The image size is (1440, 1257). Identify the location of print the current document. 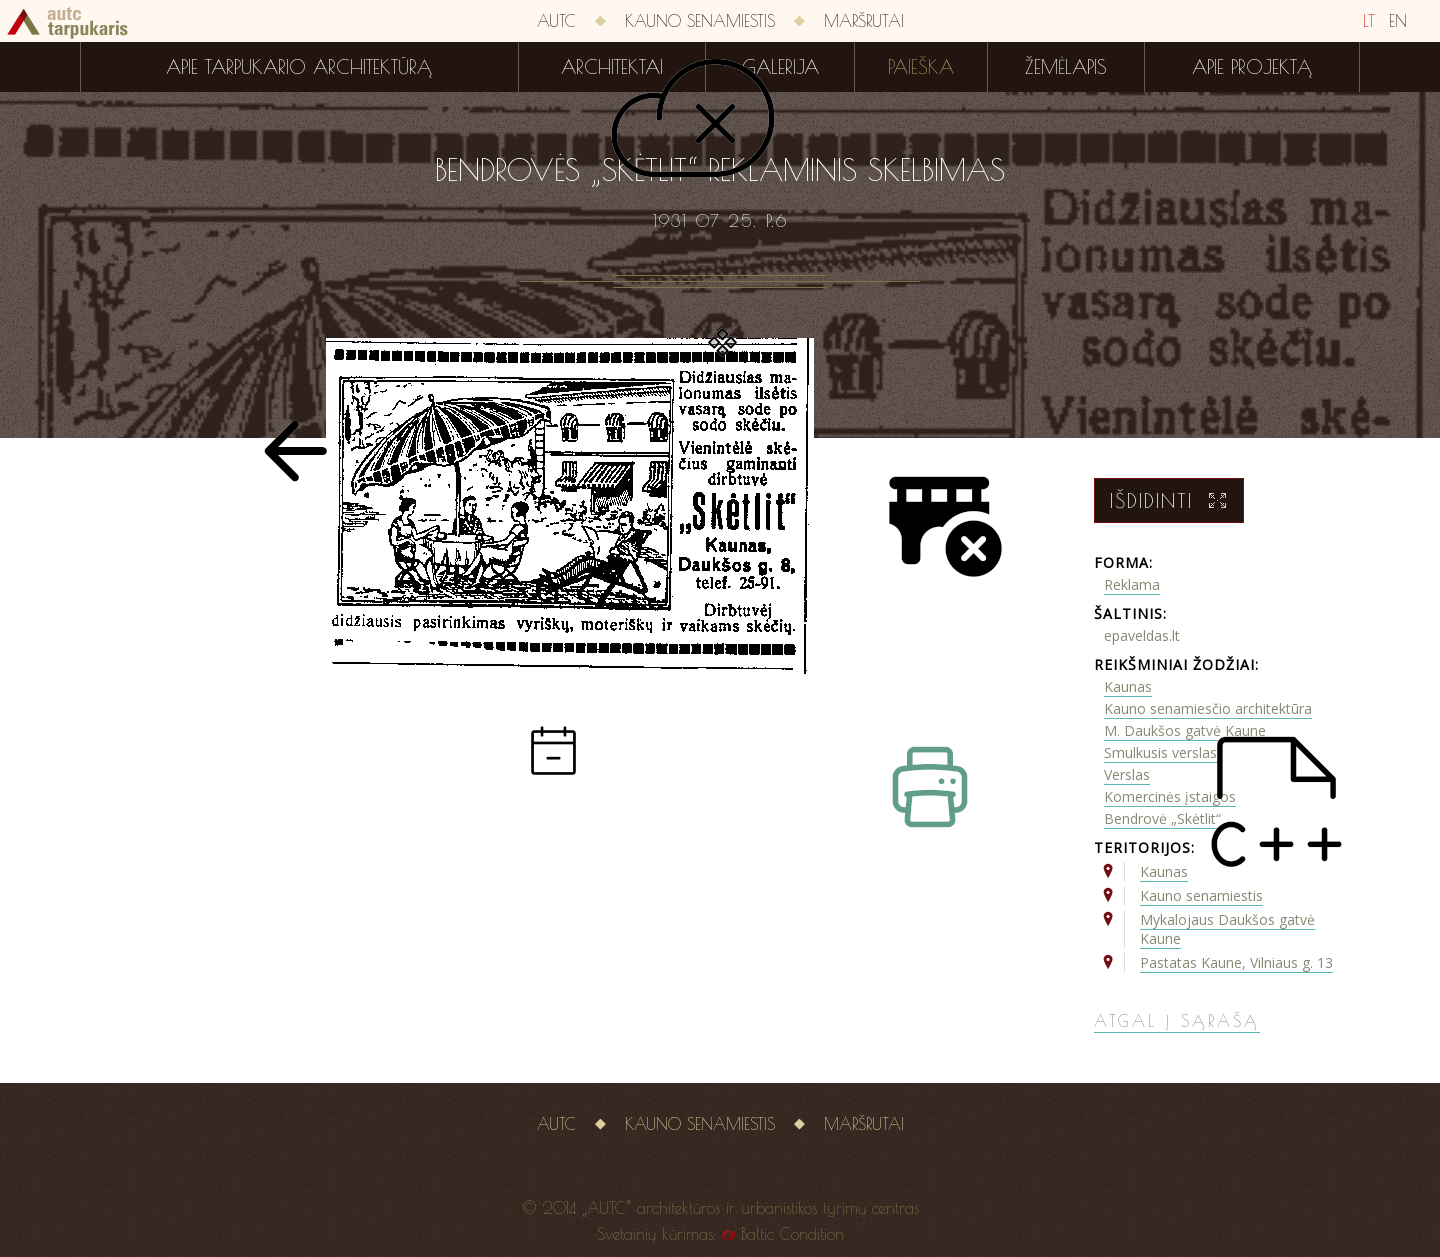
(930, 787).